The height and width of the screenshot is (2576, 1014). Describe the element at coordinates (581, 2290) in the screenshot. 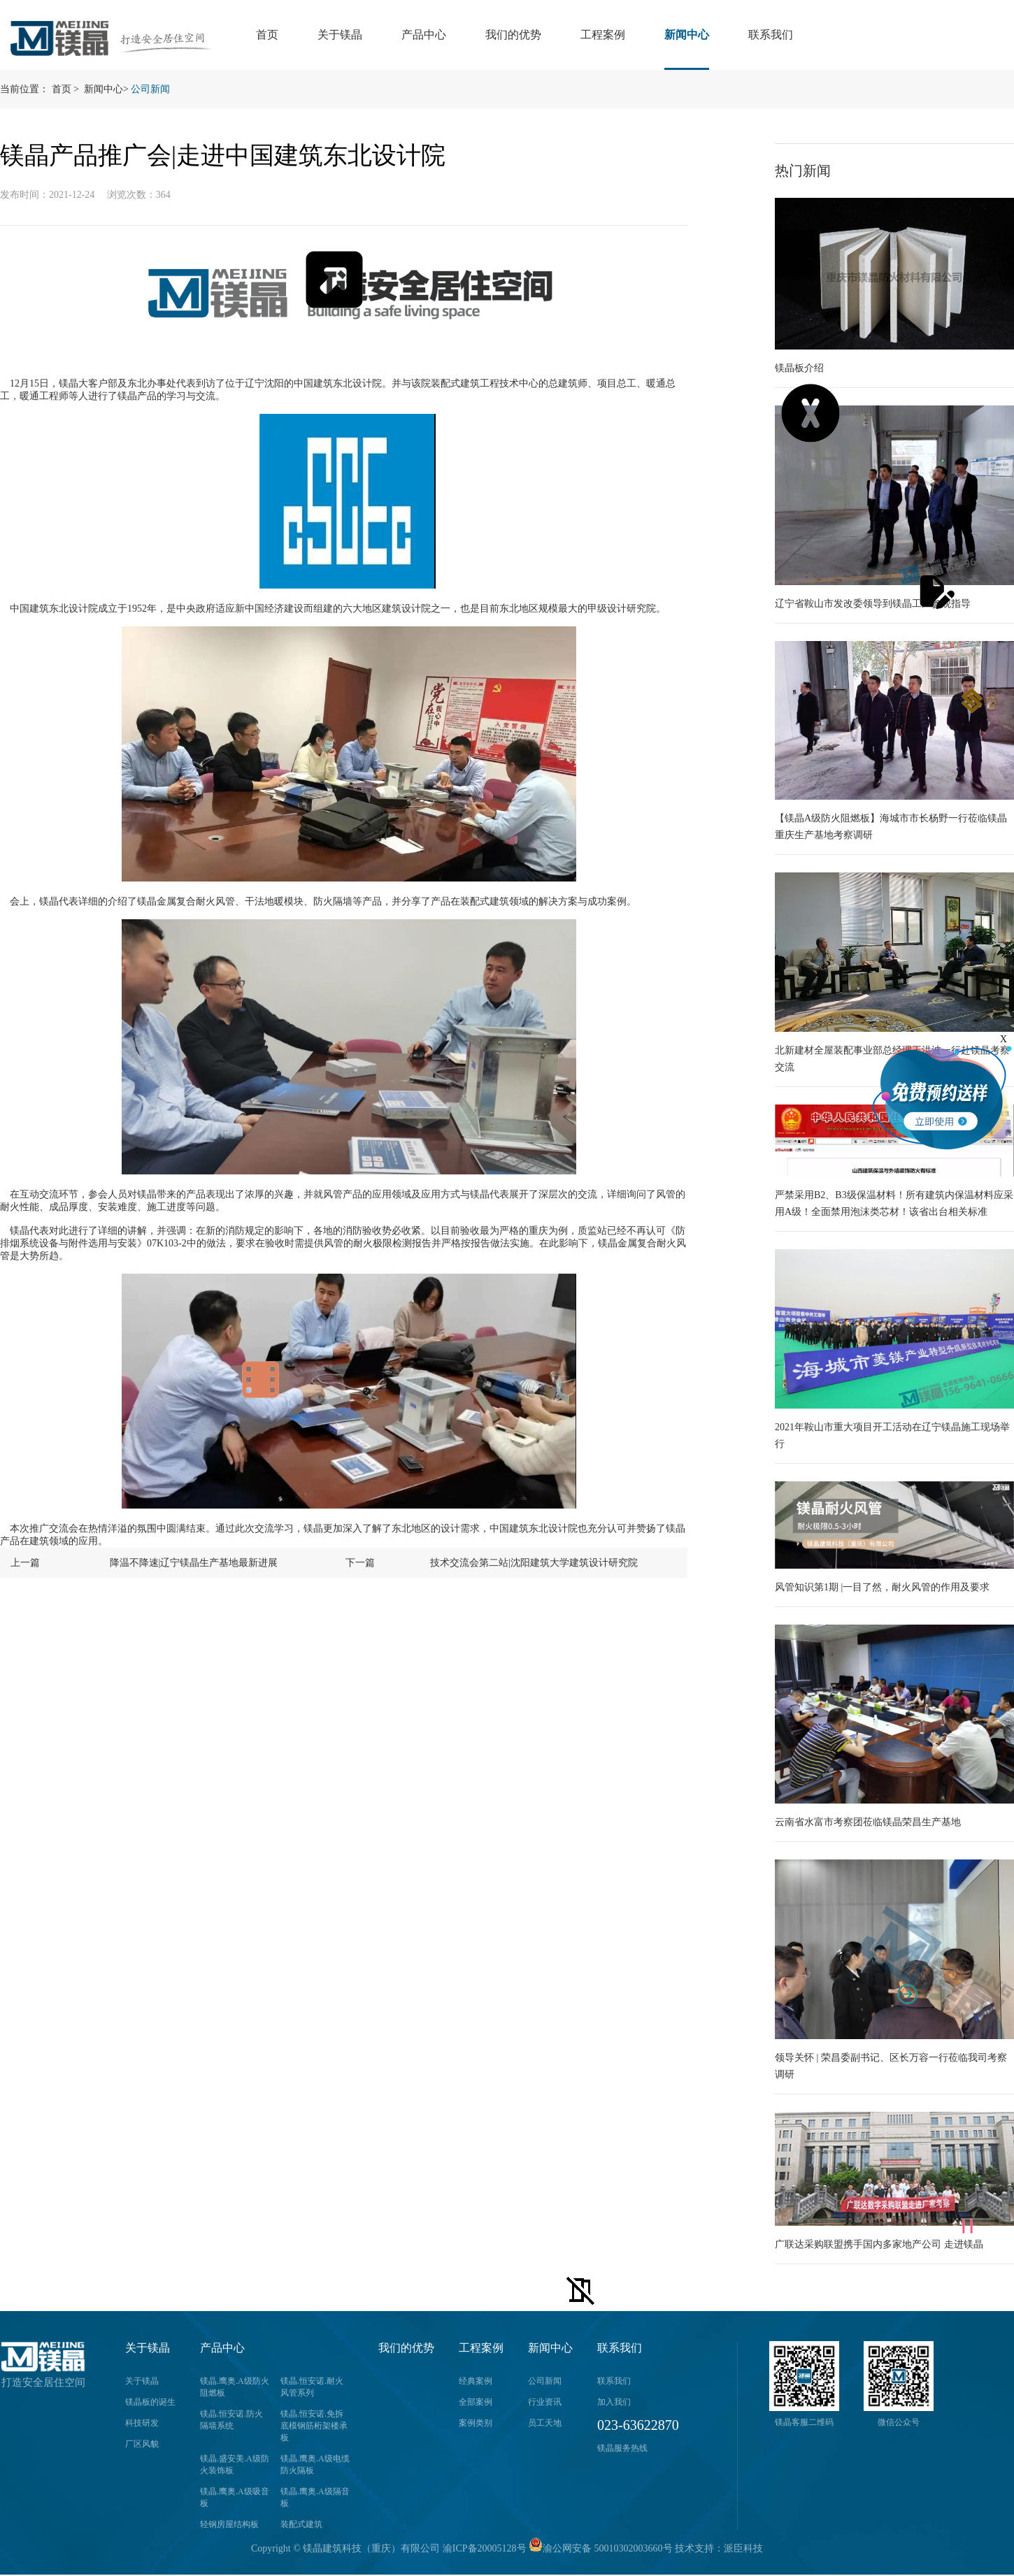

I see `meeting room unavailable` at that location.